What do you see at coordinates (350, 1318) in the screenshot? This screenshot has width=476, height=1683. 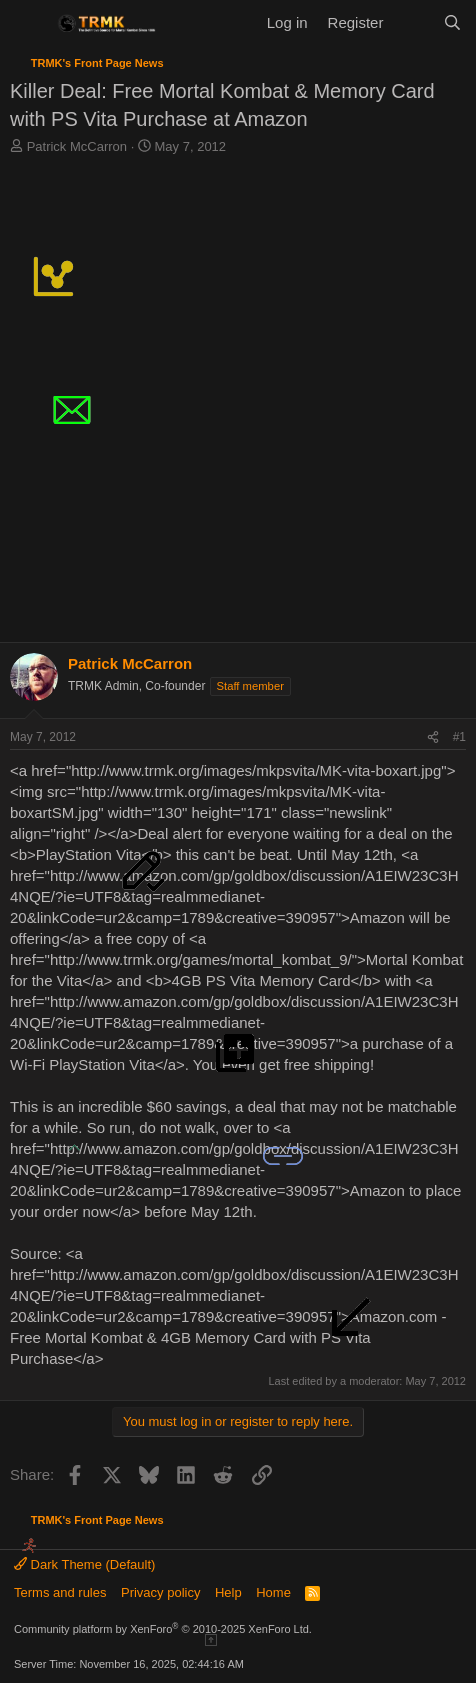 I see `indicates an incoming call was received` at bounding box center [350, 1318].